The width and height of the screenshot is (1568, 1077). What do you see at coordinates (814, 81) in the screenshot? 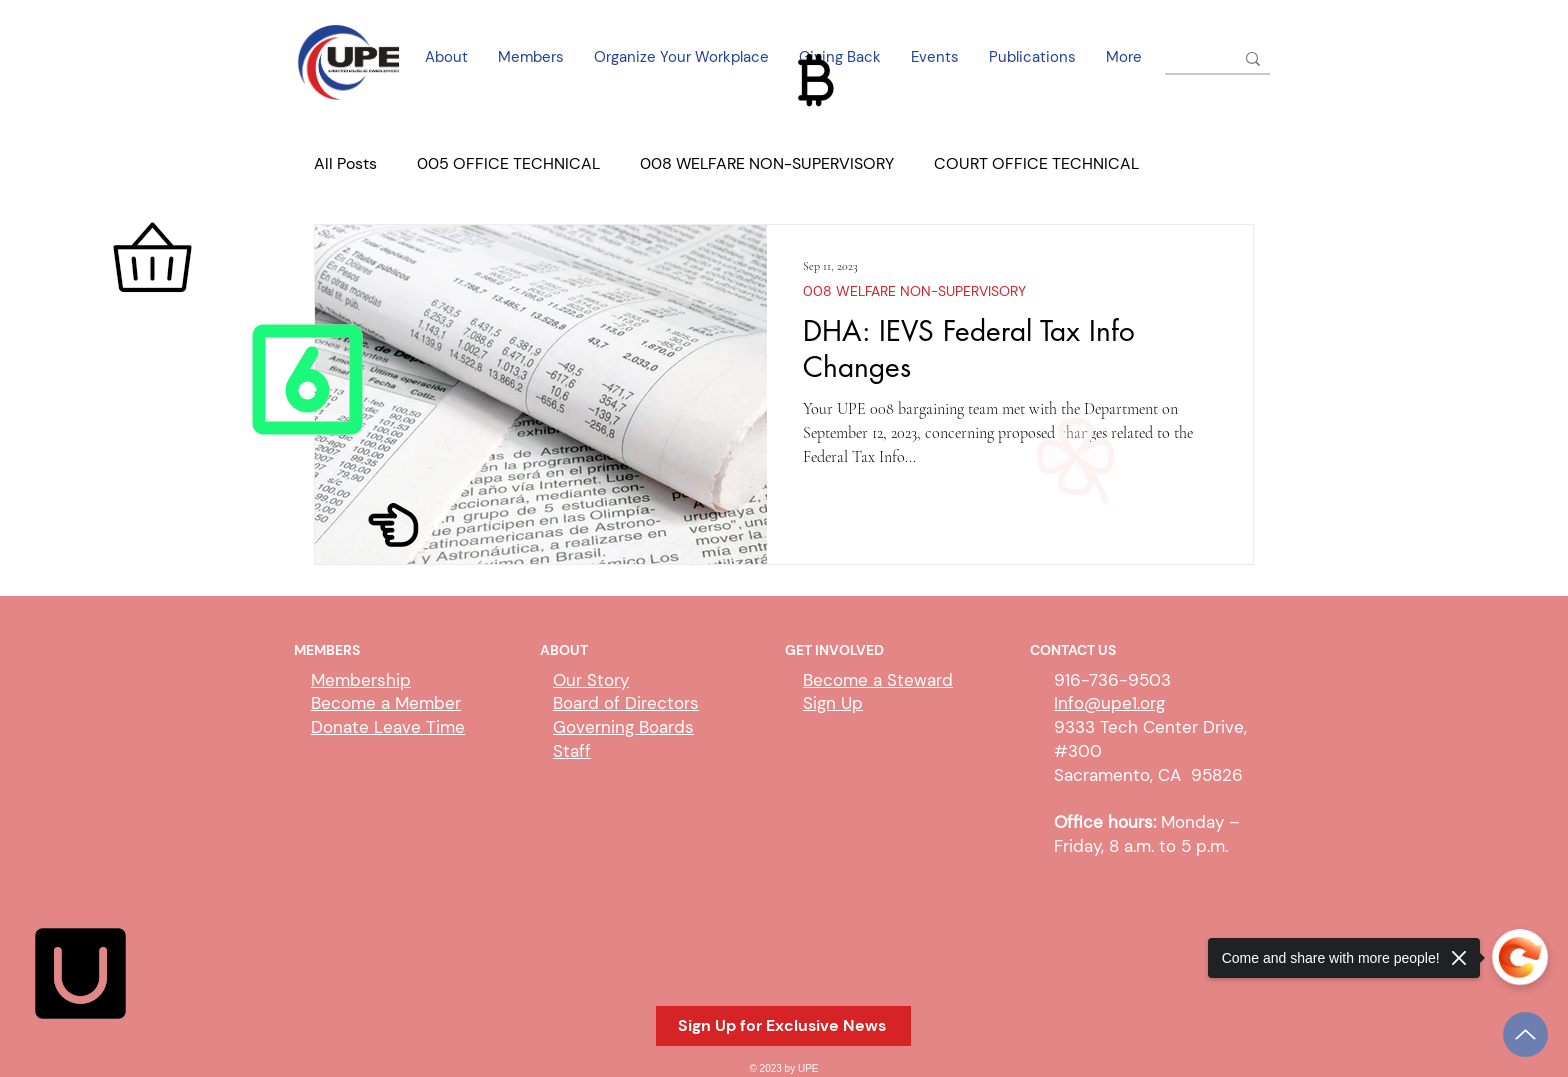
I see `view bitcoin balance or wallet` at bounding box center [814, 81].